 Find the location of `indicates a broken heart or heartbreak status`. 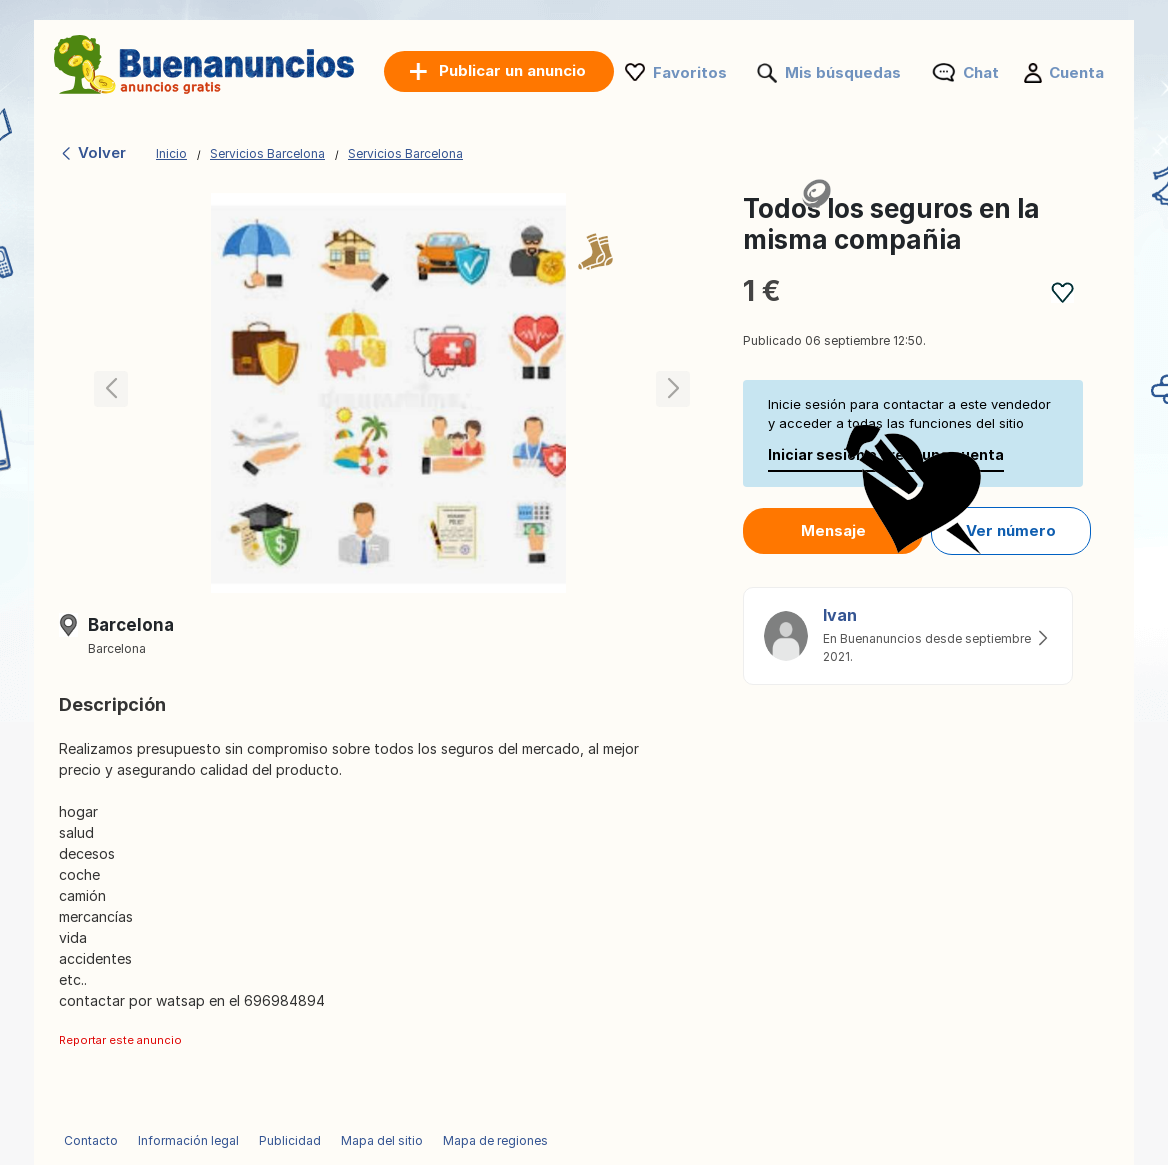

indicates a broken heart or heartbreak status is located at coordinates (914, 488).